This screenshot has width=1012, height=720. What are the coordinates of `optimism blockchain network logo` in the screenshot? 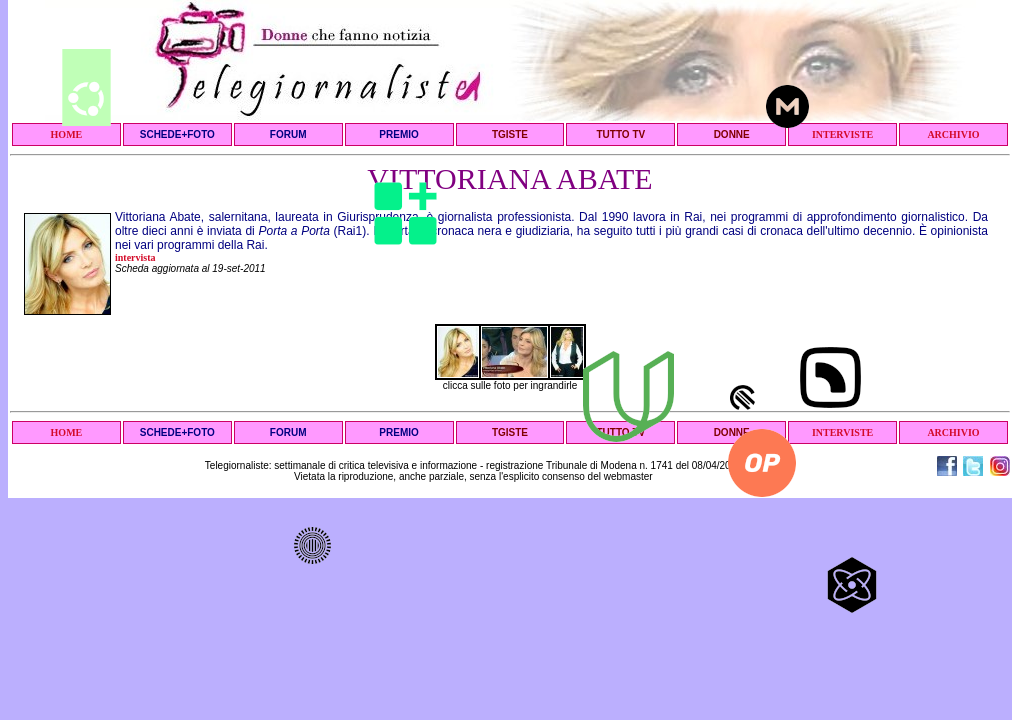 It's located at (762, 463).